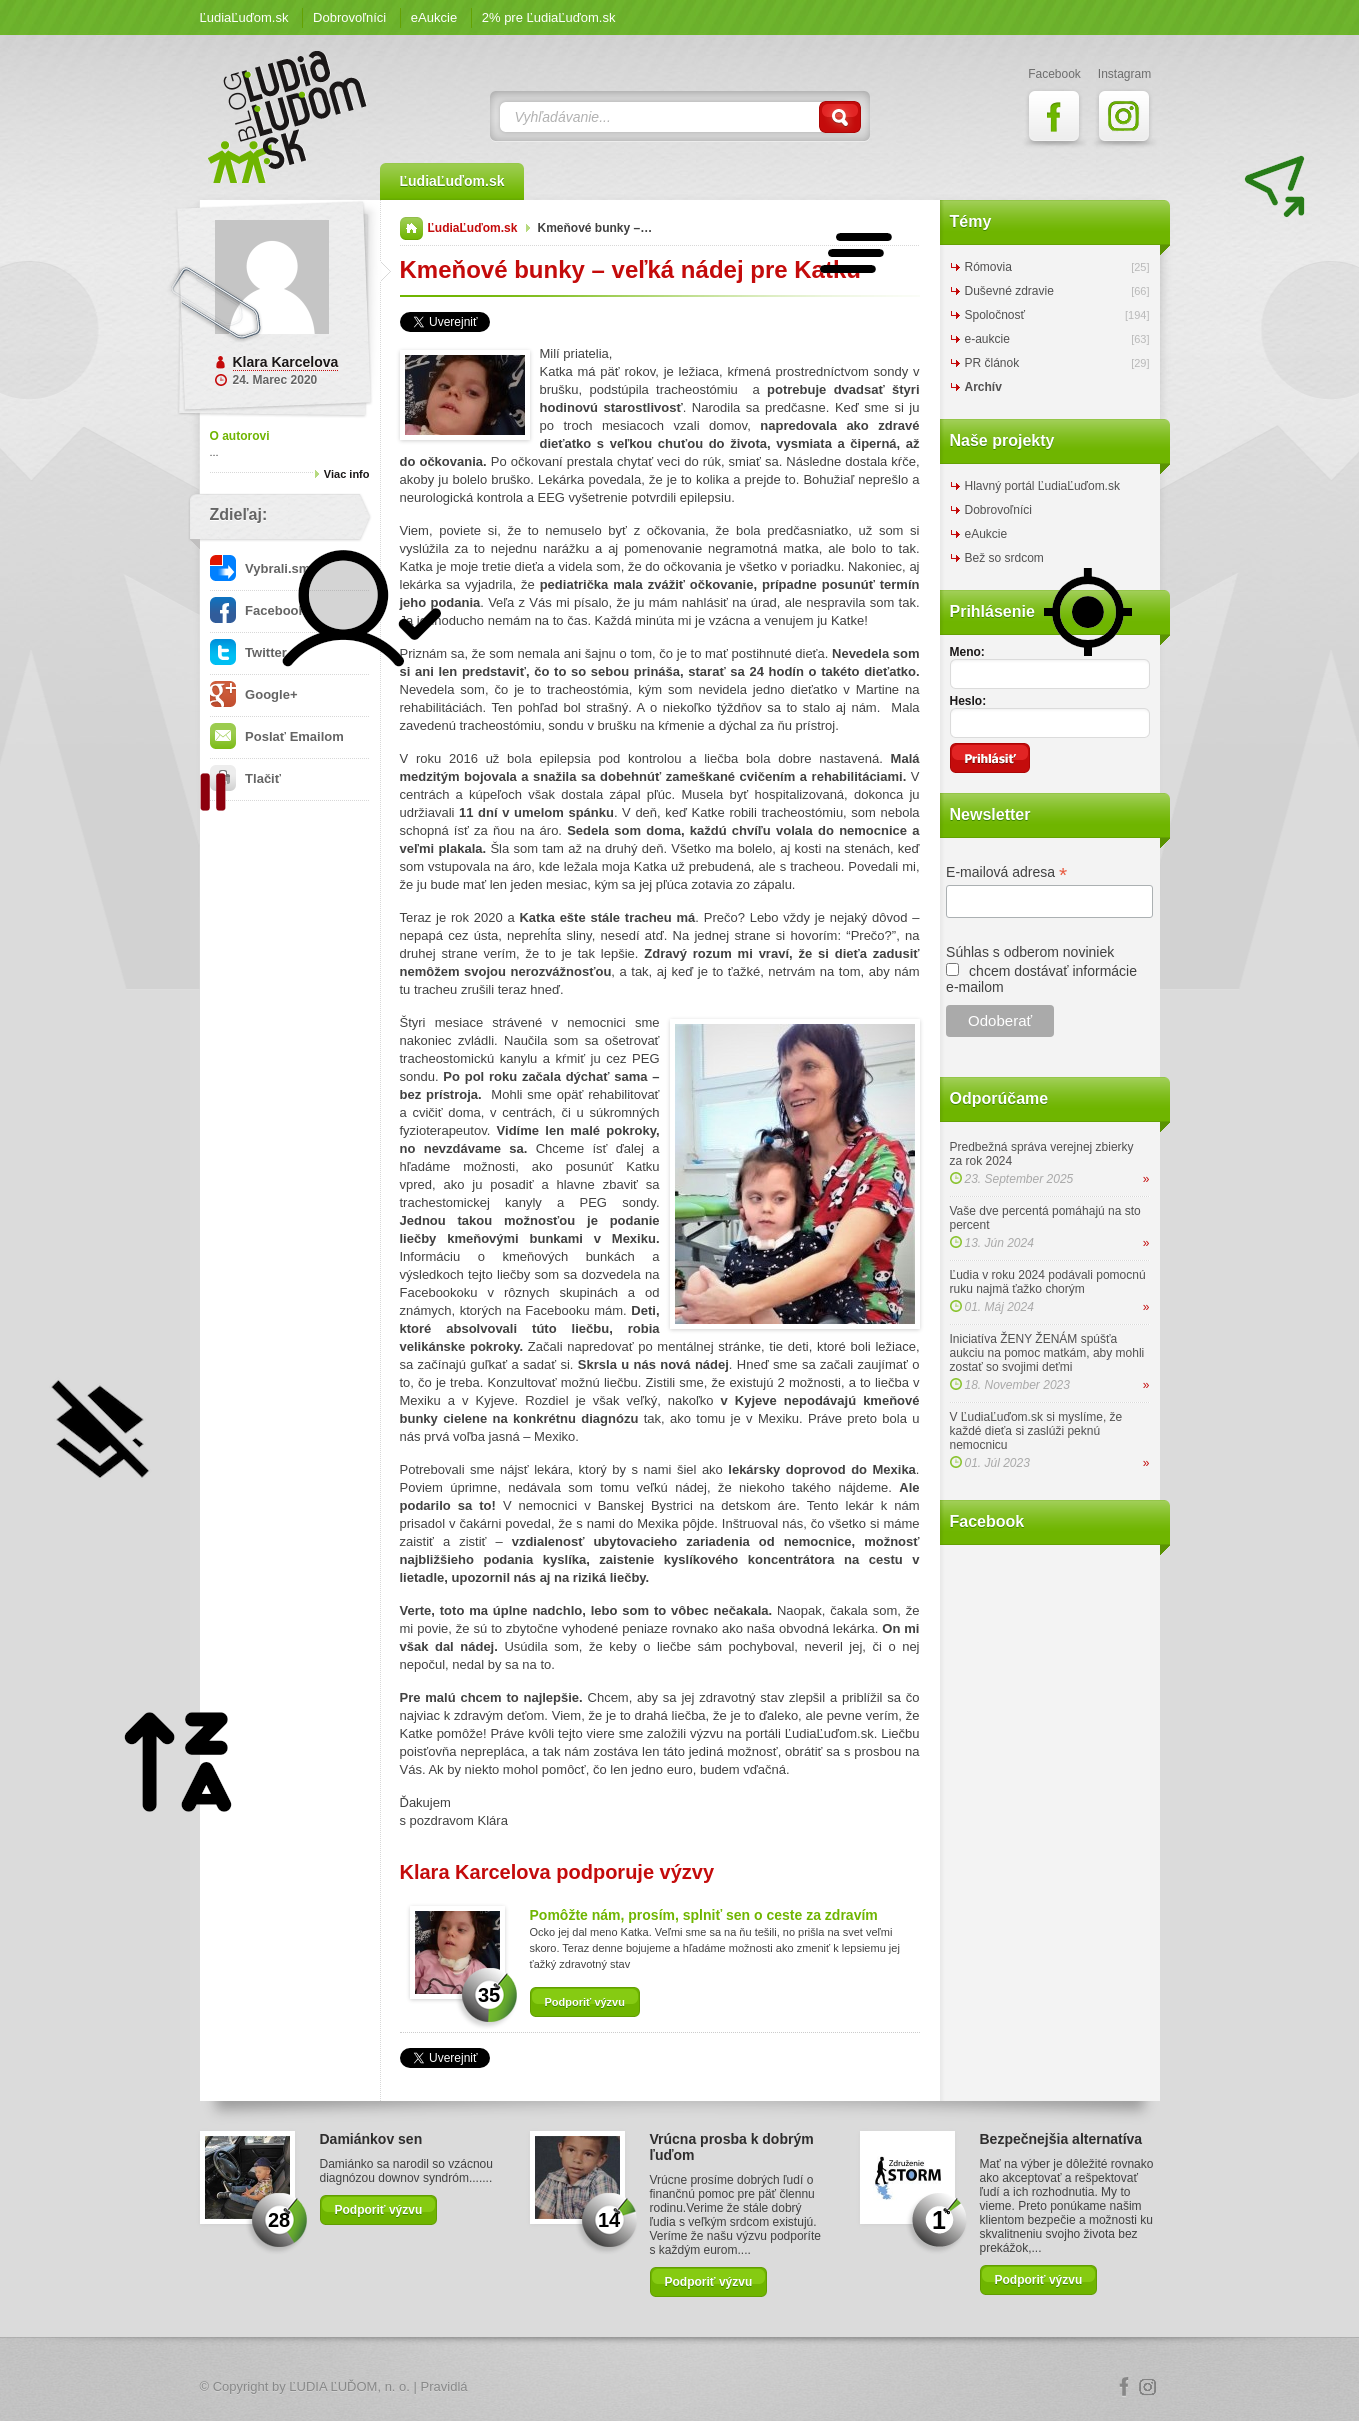 The height and width of the screenshot is (2421, 1359). What do you see at coordinates (1088, 612) in the screenshot?
I see `center map on your current location` at bounding box center [1088, 612].